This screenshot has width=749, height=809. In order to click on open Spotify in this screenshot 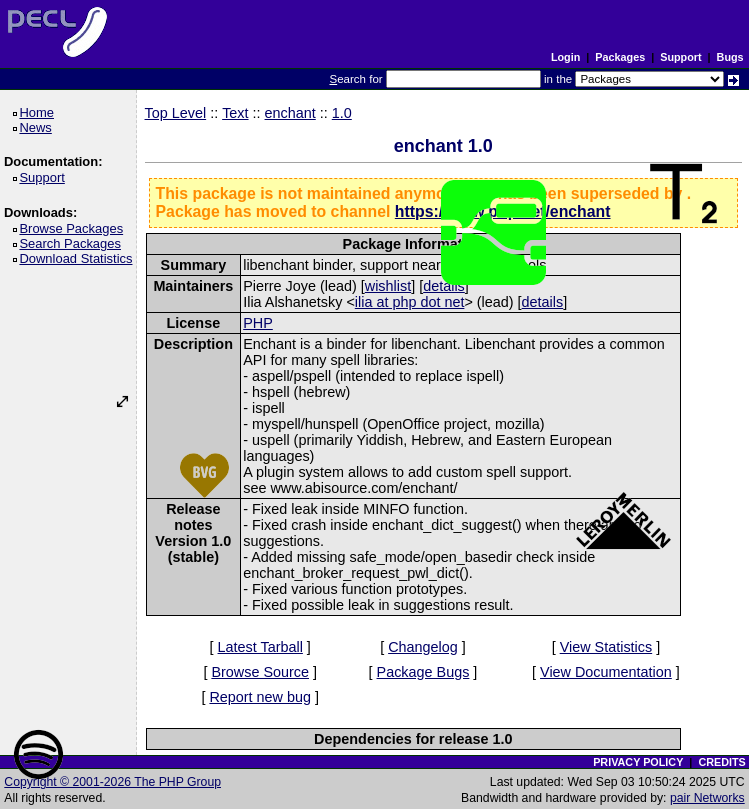, I will do `click(38, 754)`.